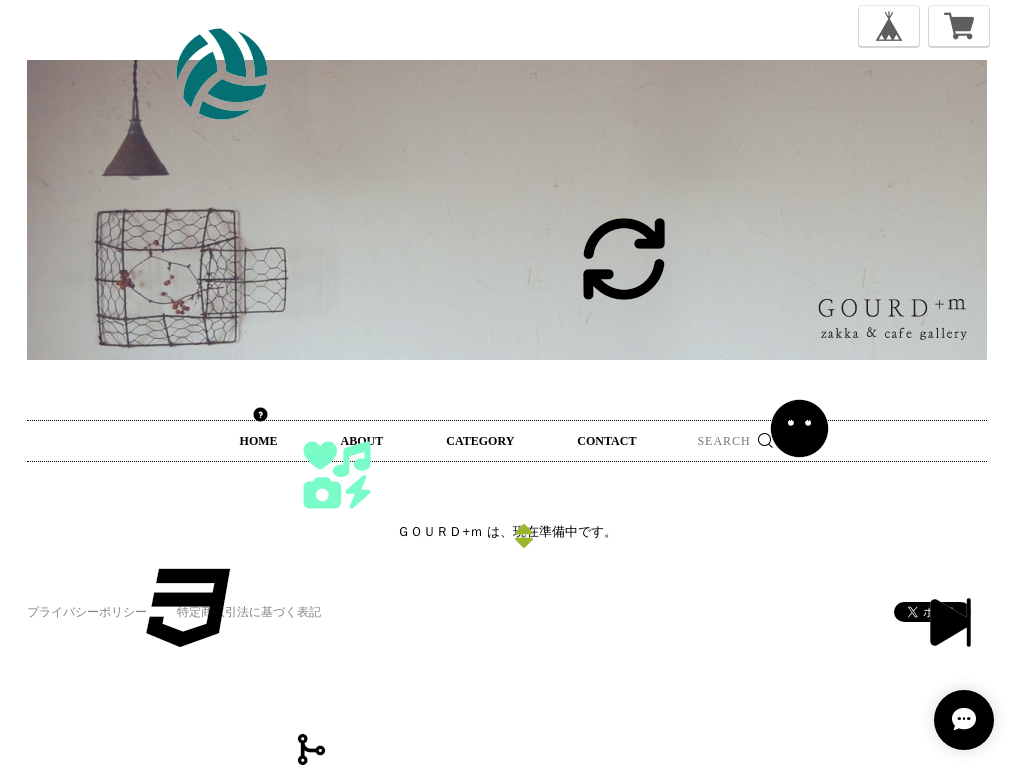 The image size is (1014, 770). Describe the element at coordinates (311, 749) in the screenshot. I see `merge branches in version control` at that location.